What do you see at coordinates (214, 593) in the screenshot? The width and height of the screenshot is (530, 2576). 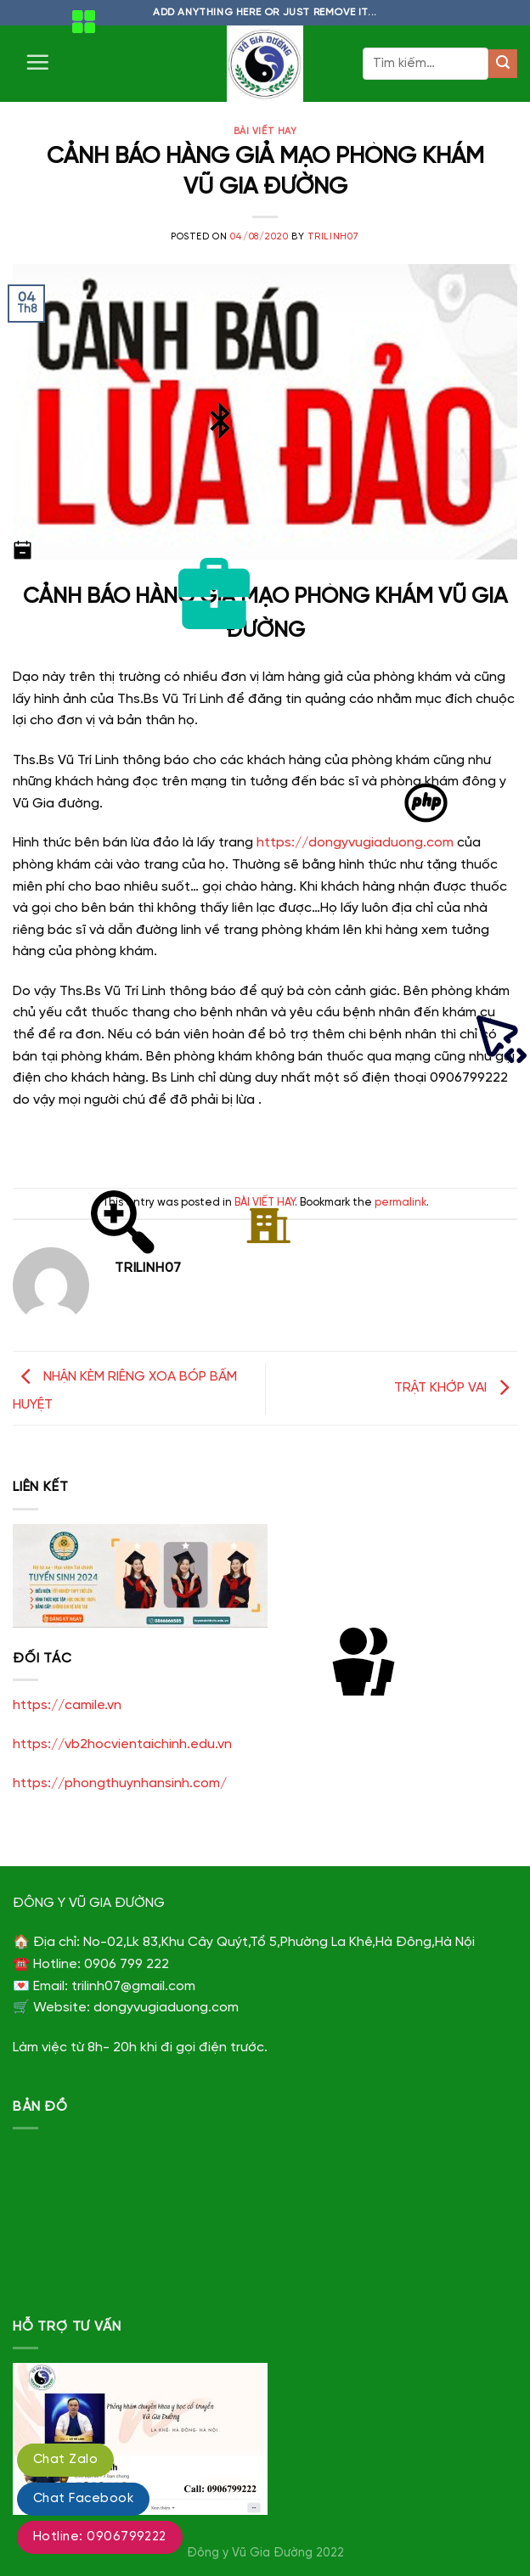 I see `view your portfolio or work samples` at bounding box center [214, 593].